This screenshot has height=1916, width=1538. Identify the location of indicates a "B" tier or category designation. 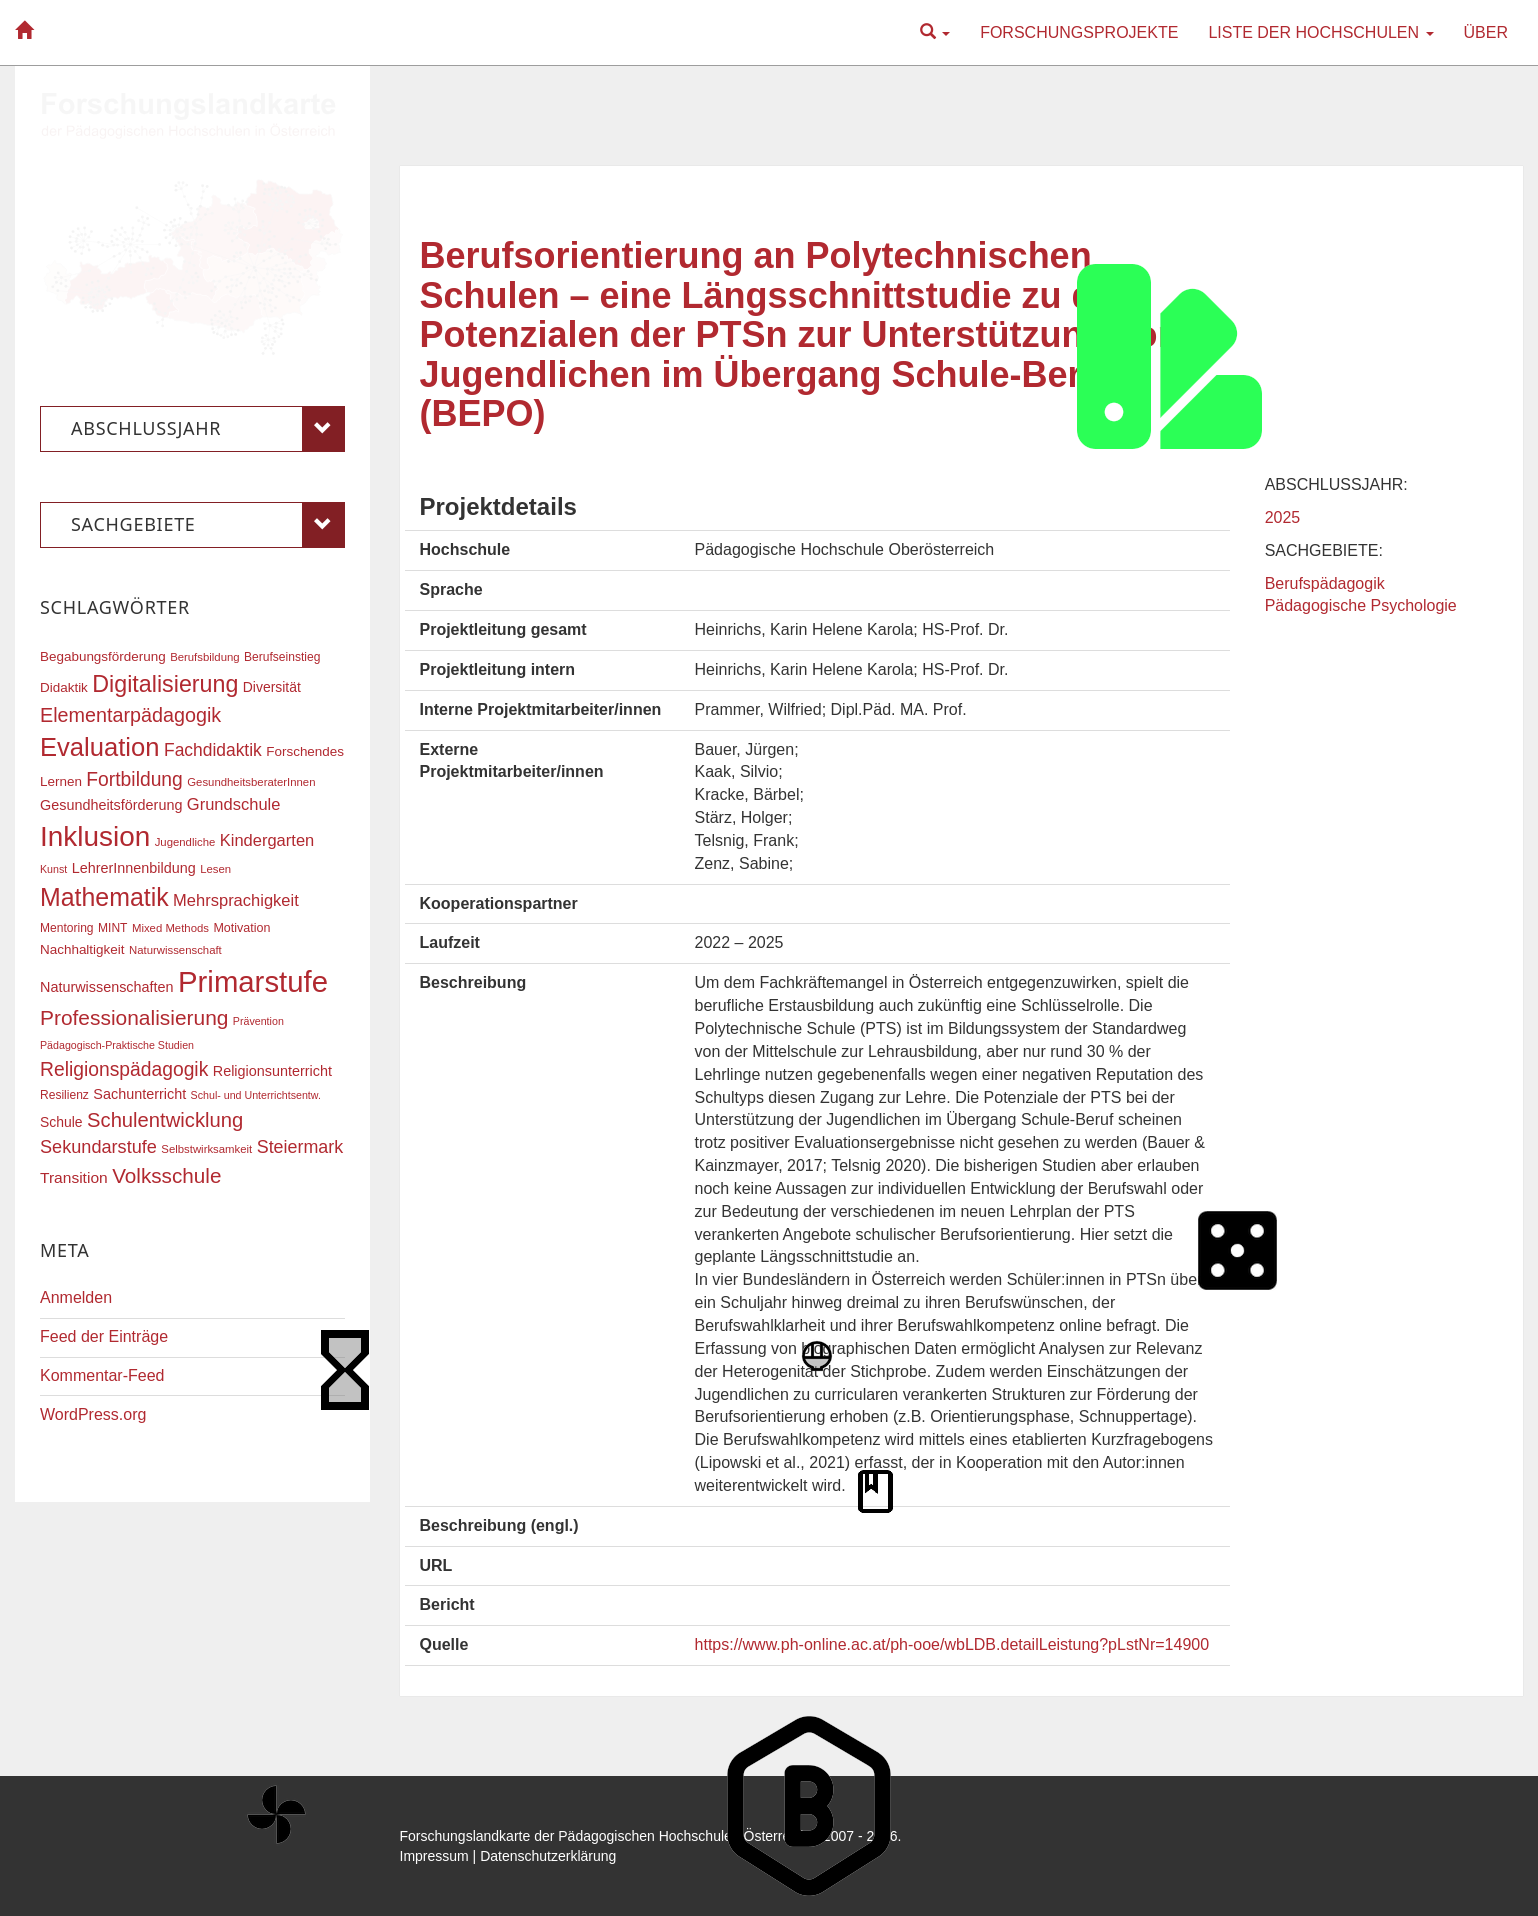
(809, 1806).